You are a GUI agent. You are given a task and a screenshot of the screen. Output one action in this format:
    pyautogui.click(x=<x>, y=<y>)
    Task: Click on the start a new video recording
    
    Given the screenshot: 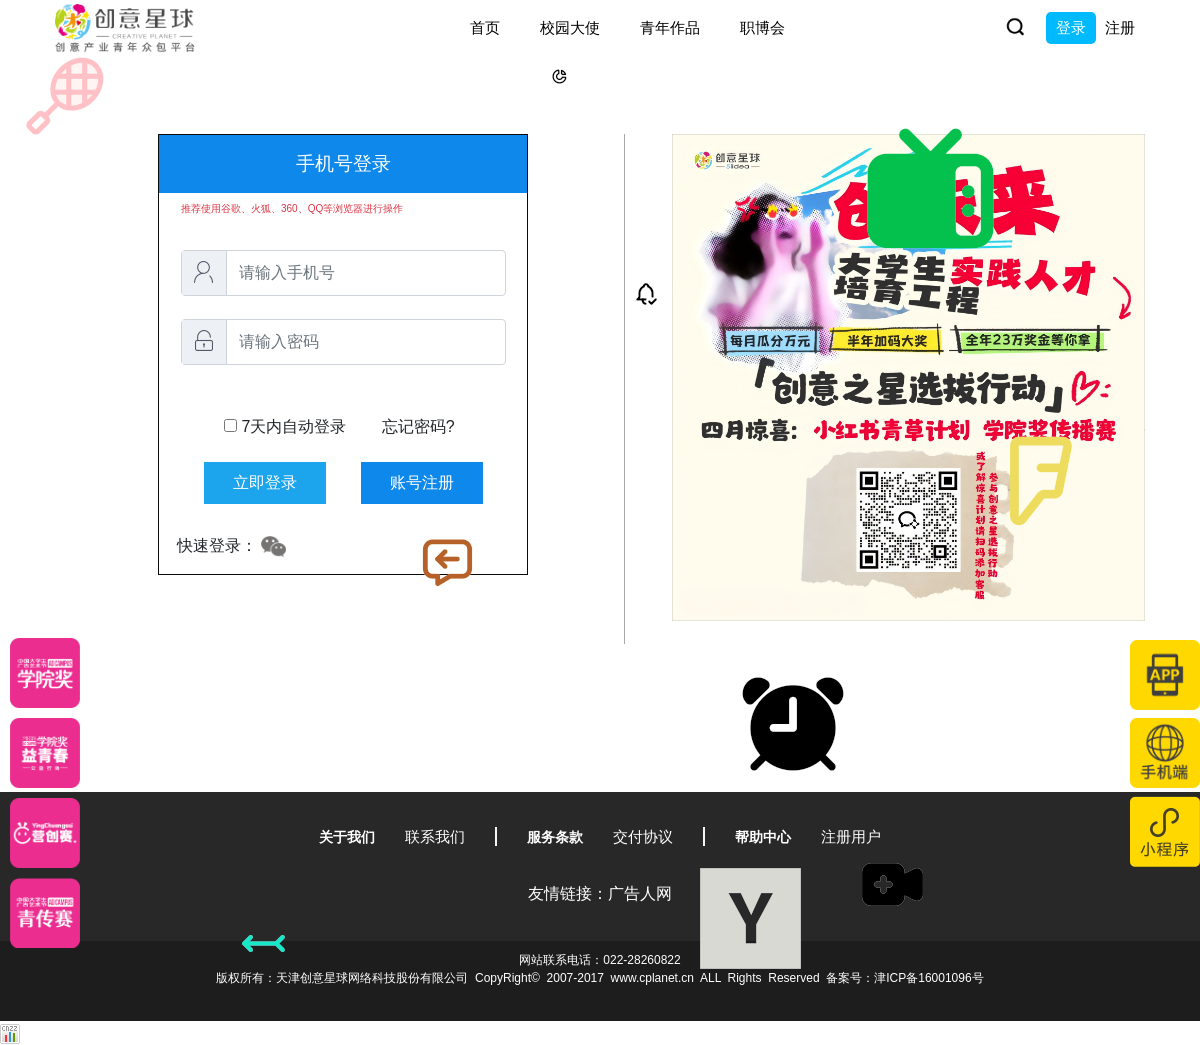 What is the action you would take?
    pyautogui.click(x=892, y=884)
    